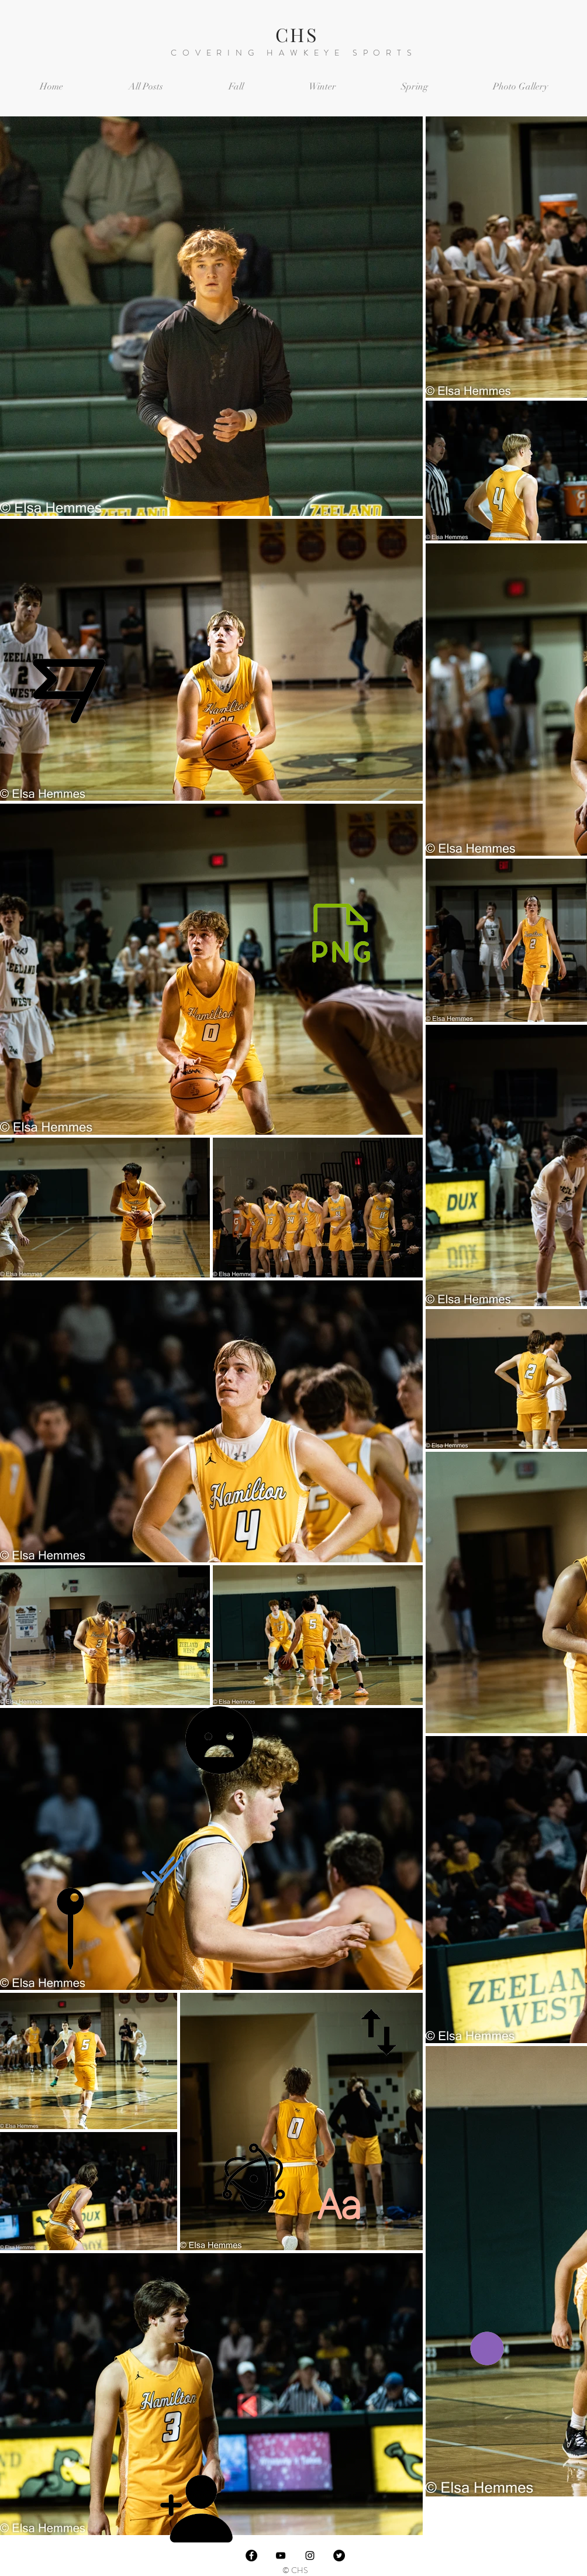  What do you see at coordinates (219, 1740) in the screenshot?
I see `rate experience as negative or unsatisfied` at bounding box center [219, 1740].